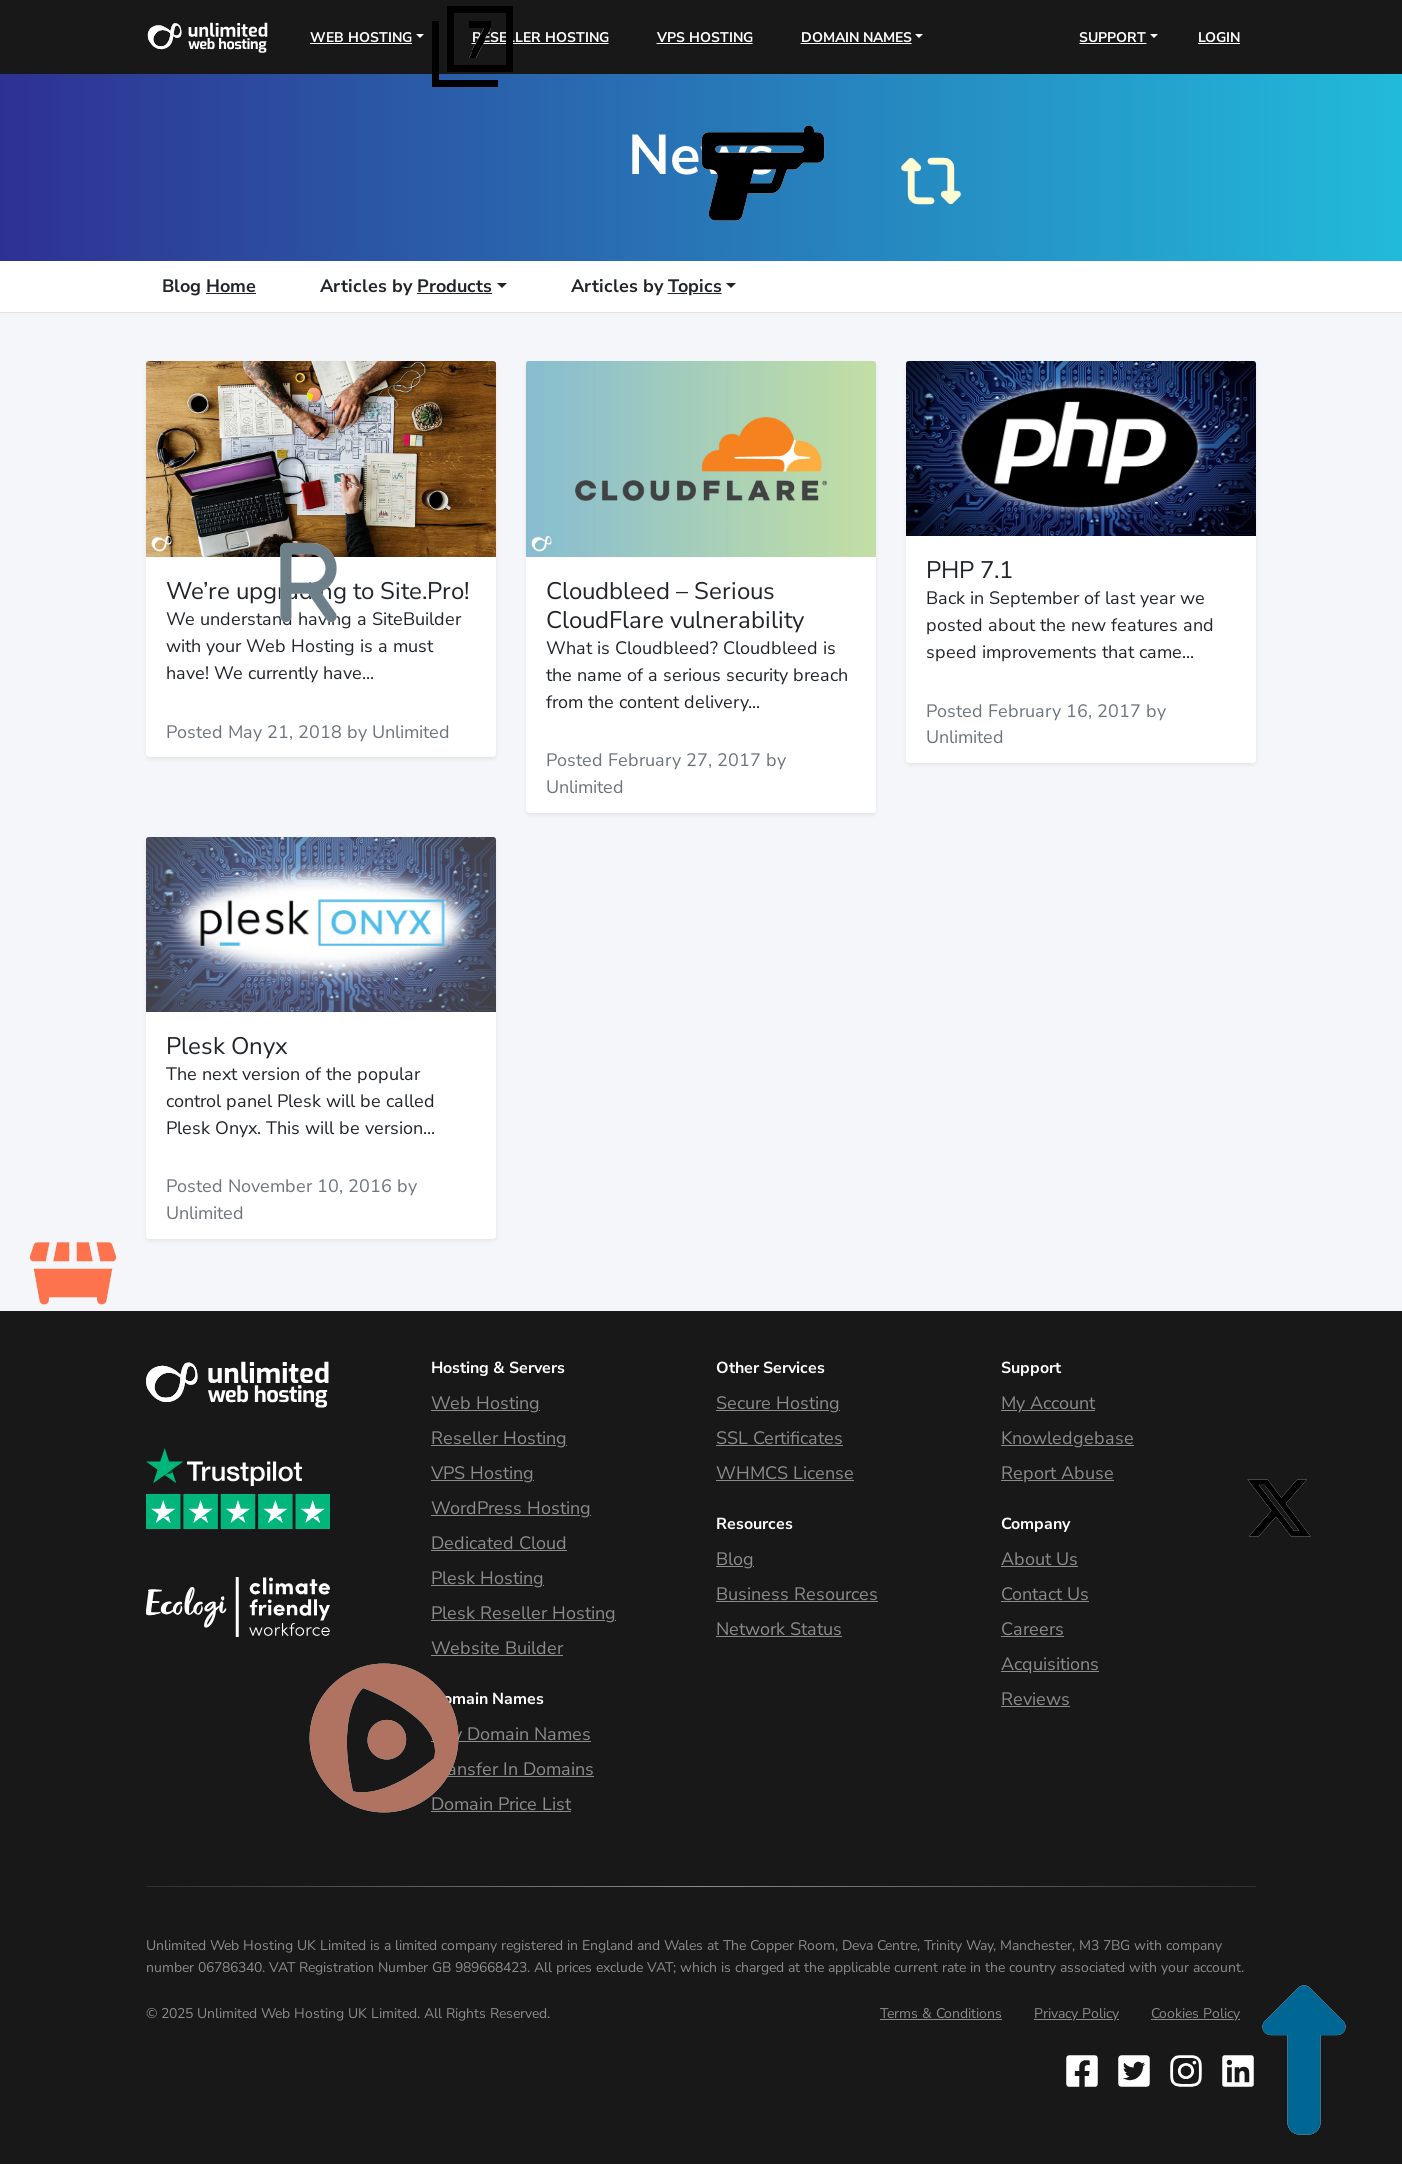  I want to click on indicates a keyboard shortcut or hotkey for the letter R, so click(308, 582).